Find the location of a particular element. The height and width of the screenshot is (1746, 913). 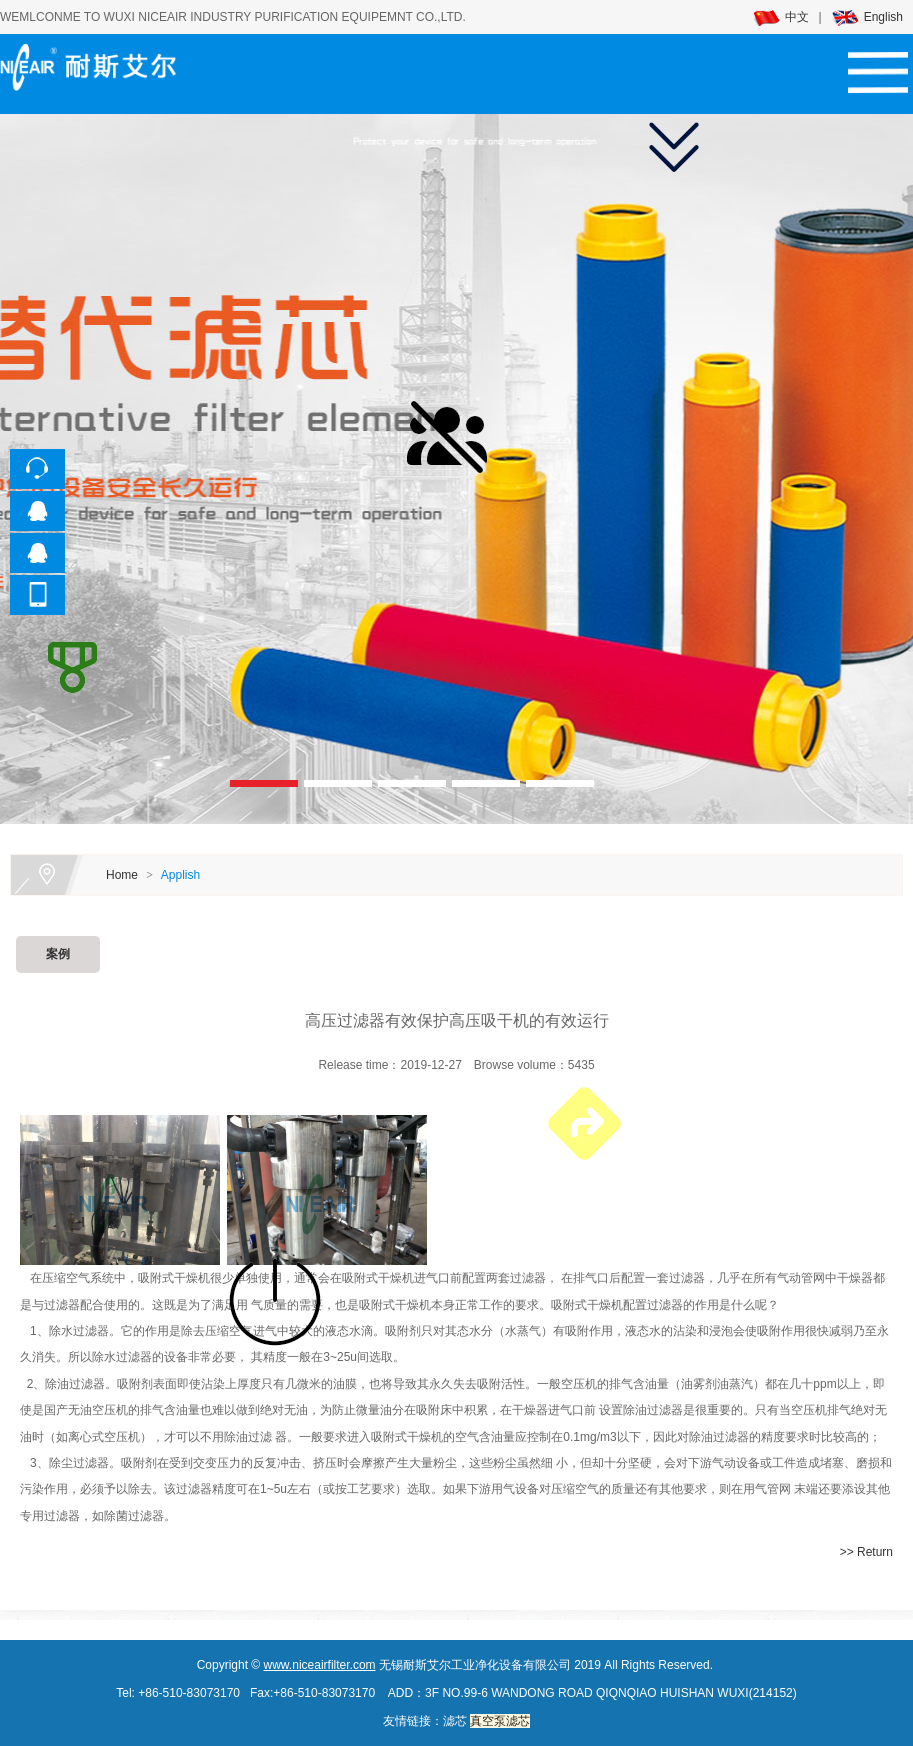

turn device on or off is located at coordinates (275, 1300).